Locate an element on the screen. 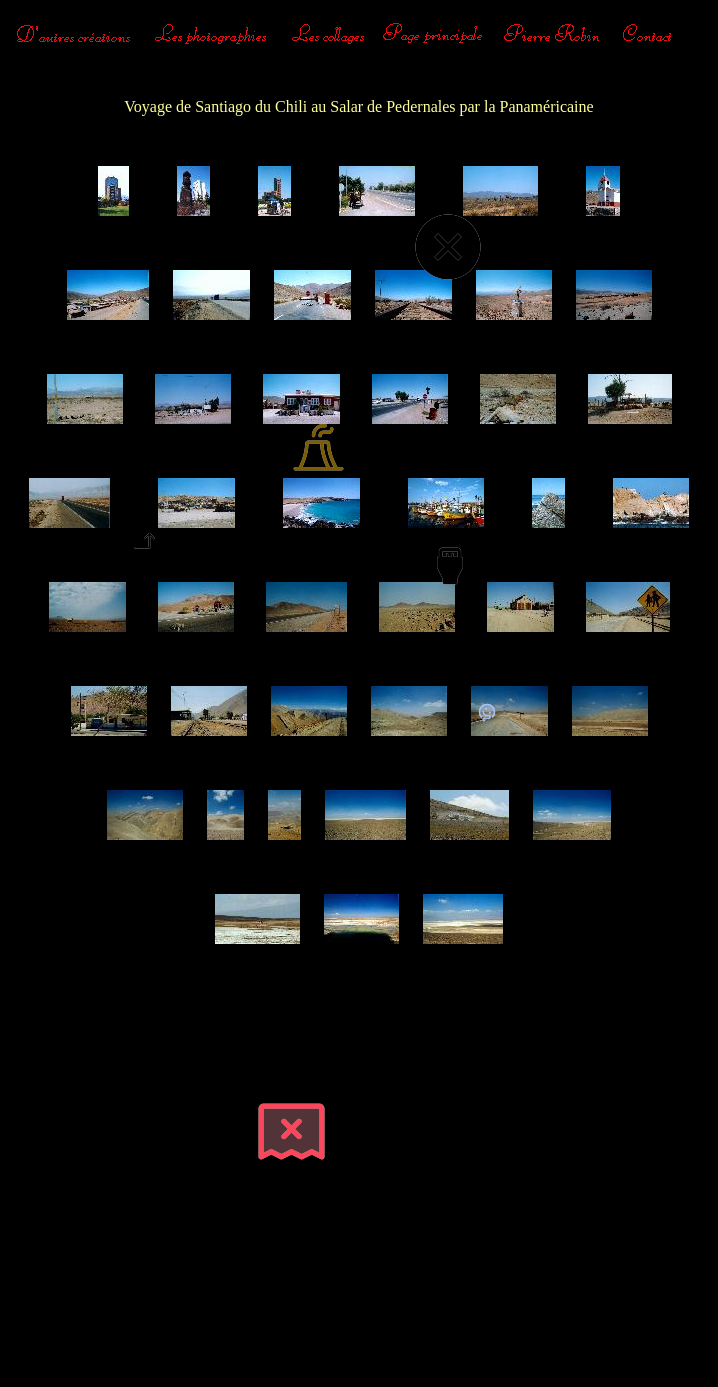  cancel or void a receipt is located at coordinates (291, 1131).